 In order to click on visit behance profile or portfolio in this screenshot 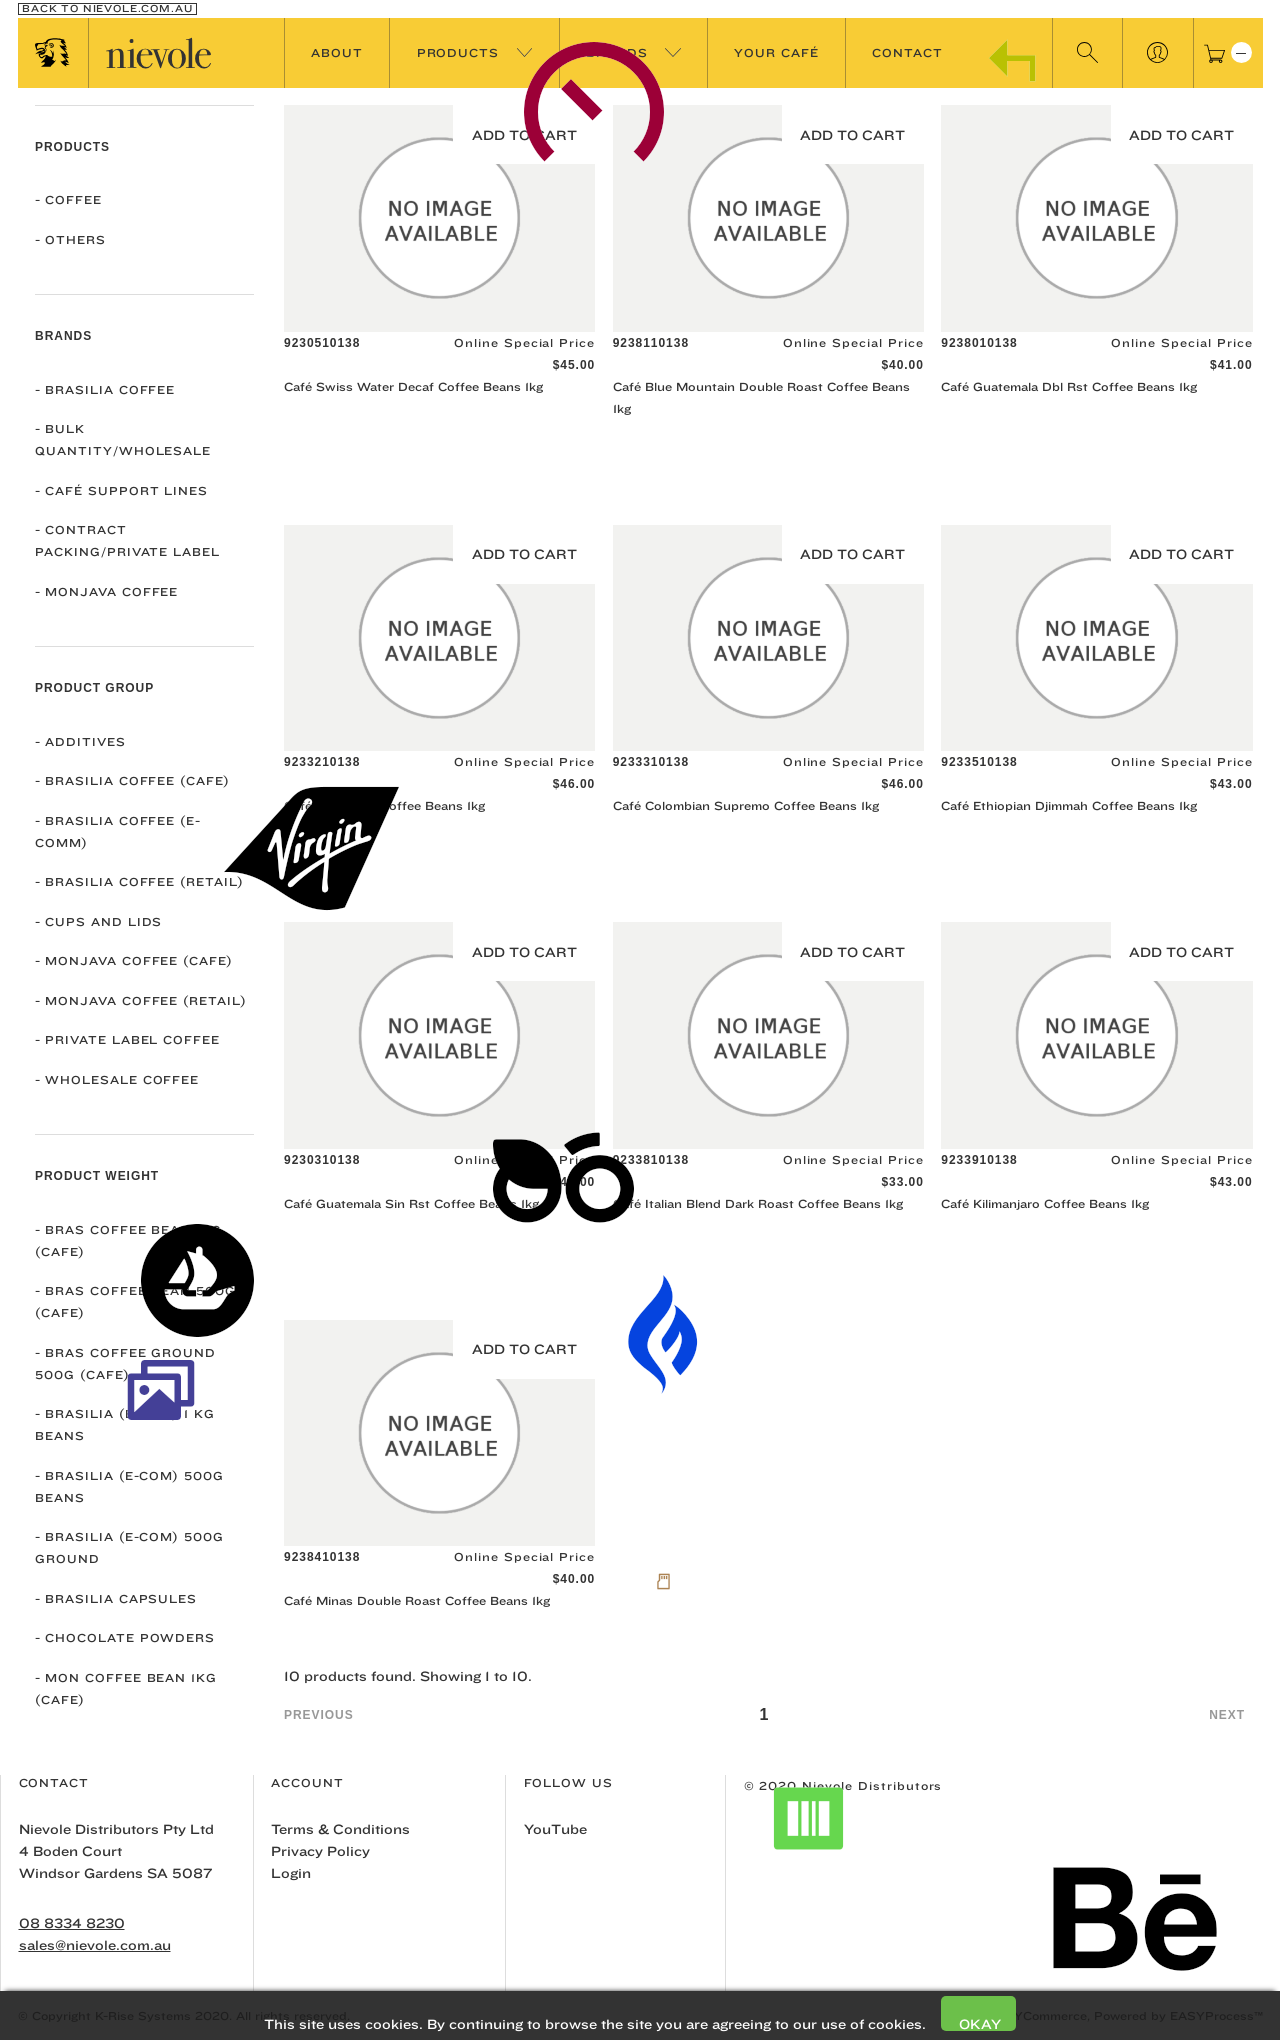, I will do `click(1134, 1916)`.